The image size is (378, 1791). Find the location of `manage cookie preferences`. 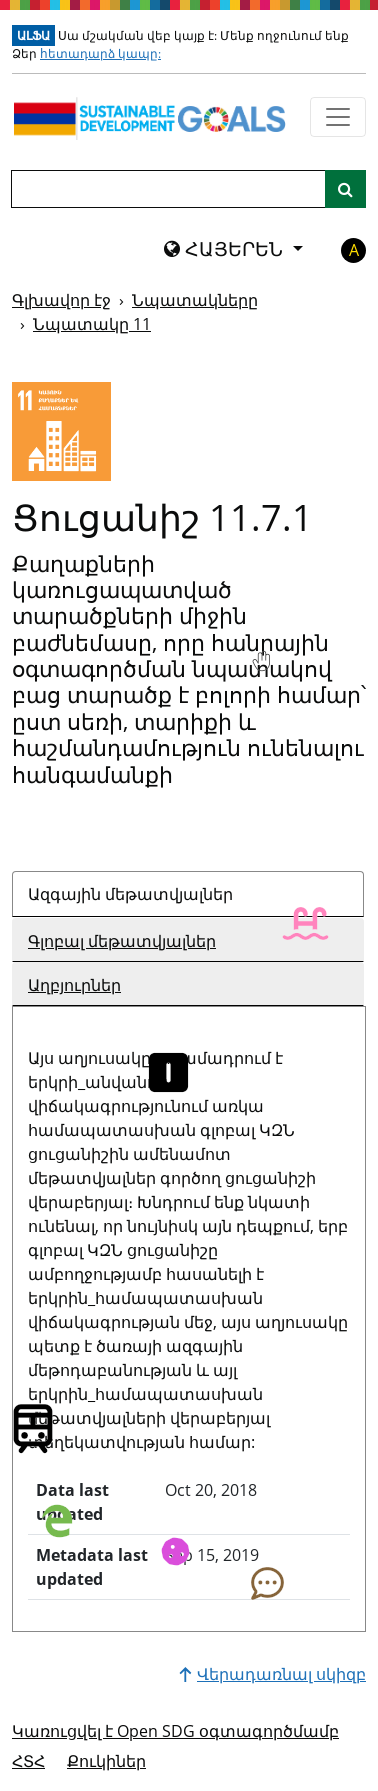

manage cookie preferences is located at coordinates (175, 1551).